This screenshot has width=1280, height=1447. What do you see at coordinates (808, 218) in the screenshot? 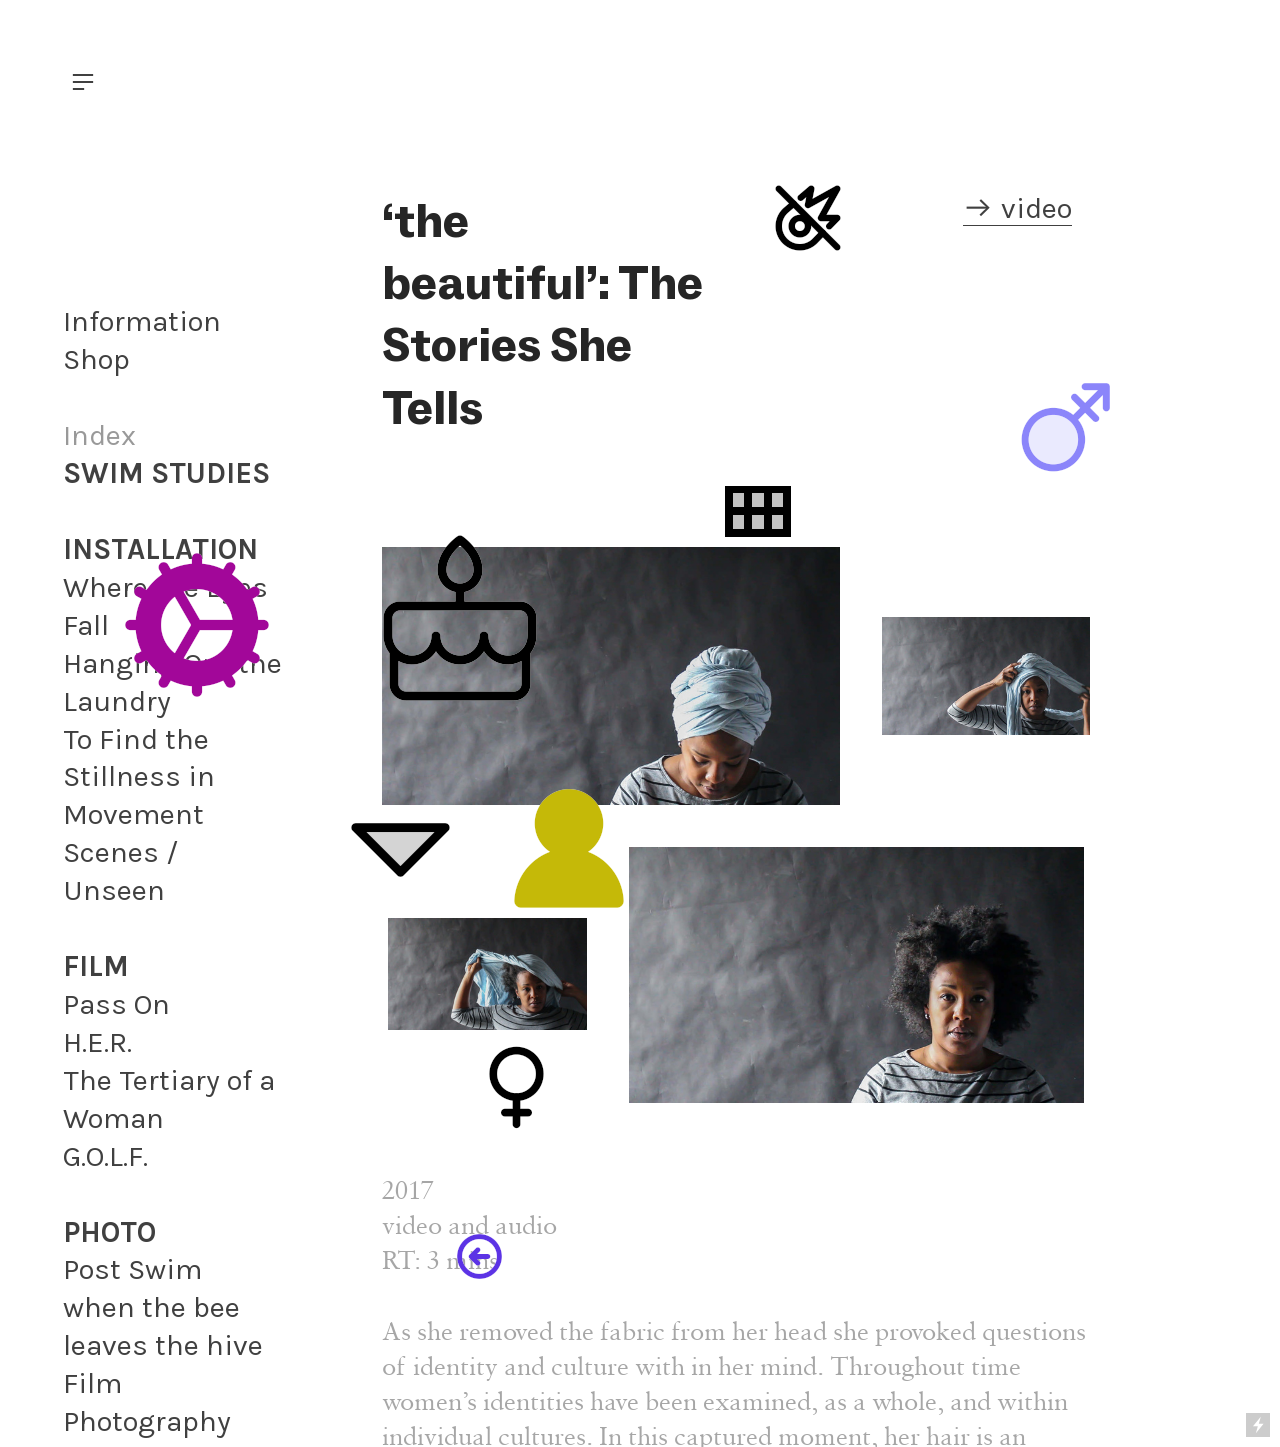
I see `disable meteor or impact effects` at bounding box center [808, 218].